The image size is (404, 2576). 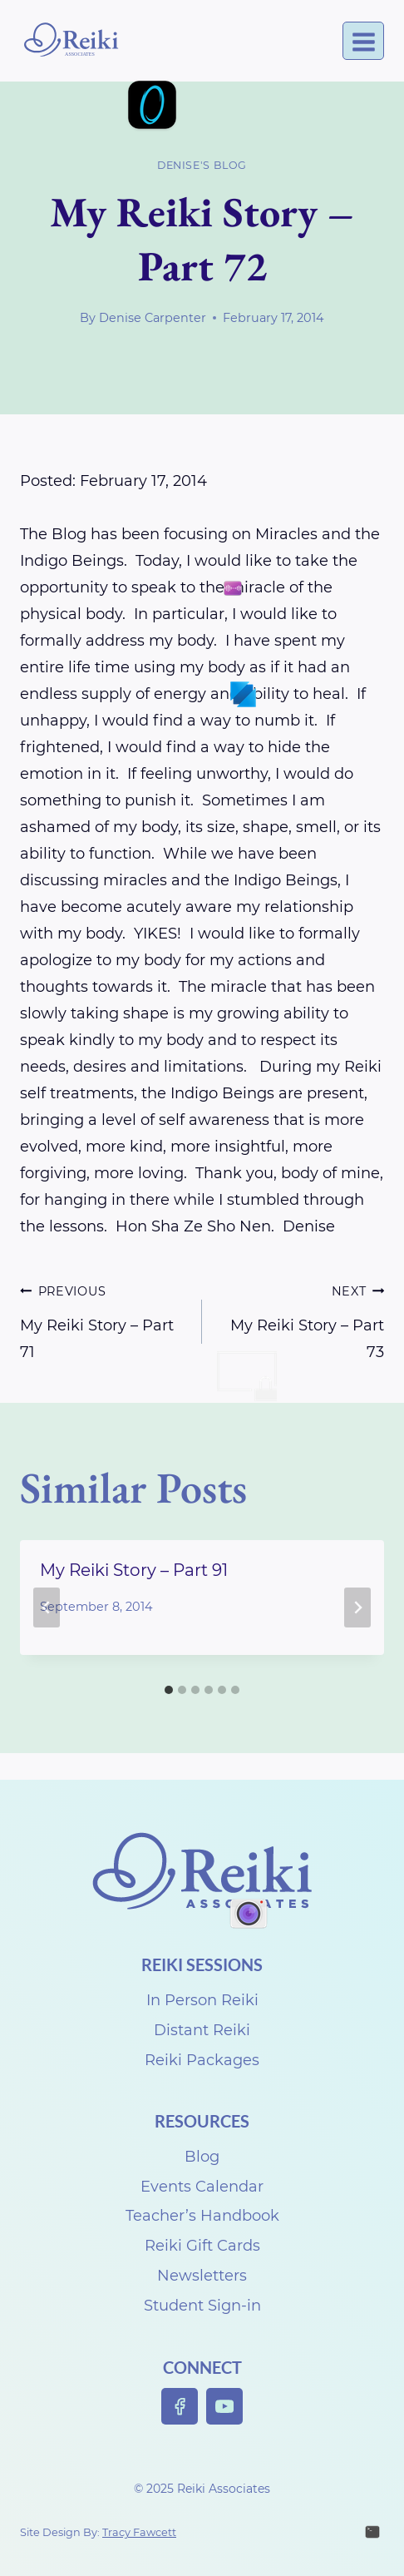 I want to click on screen rotation is locked to landscape mode, so click(x=247, y=1376).